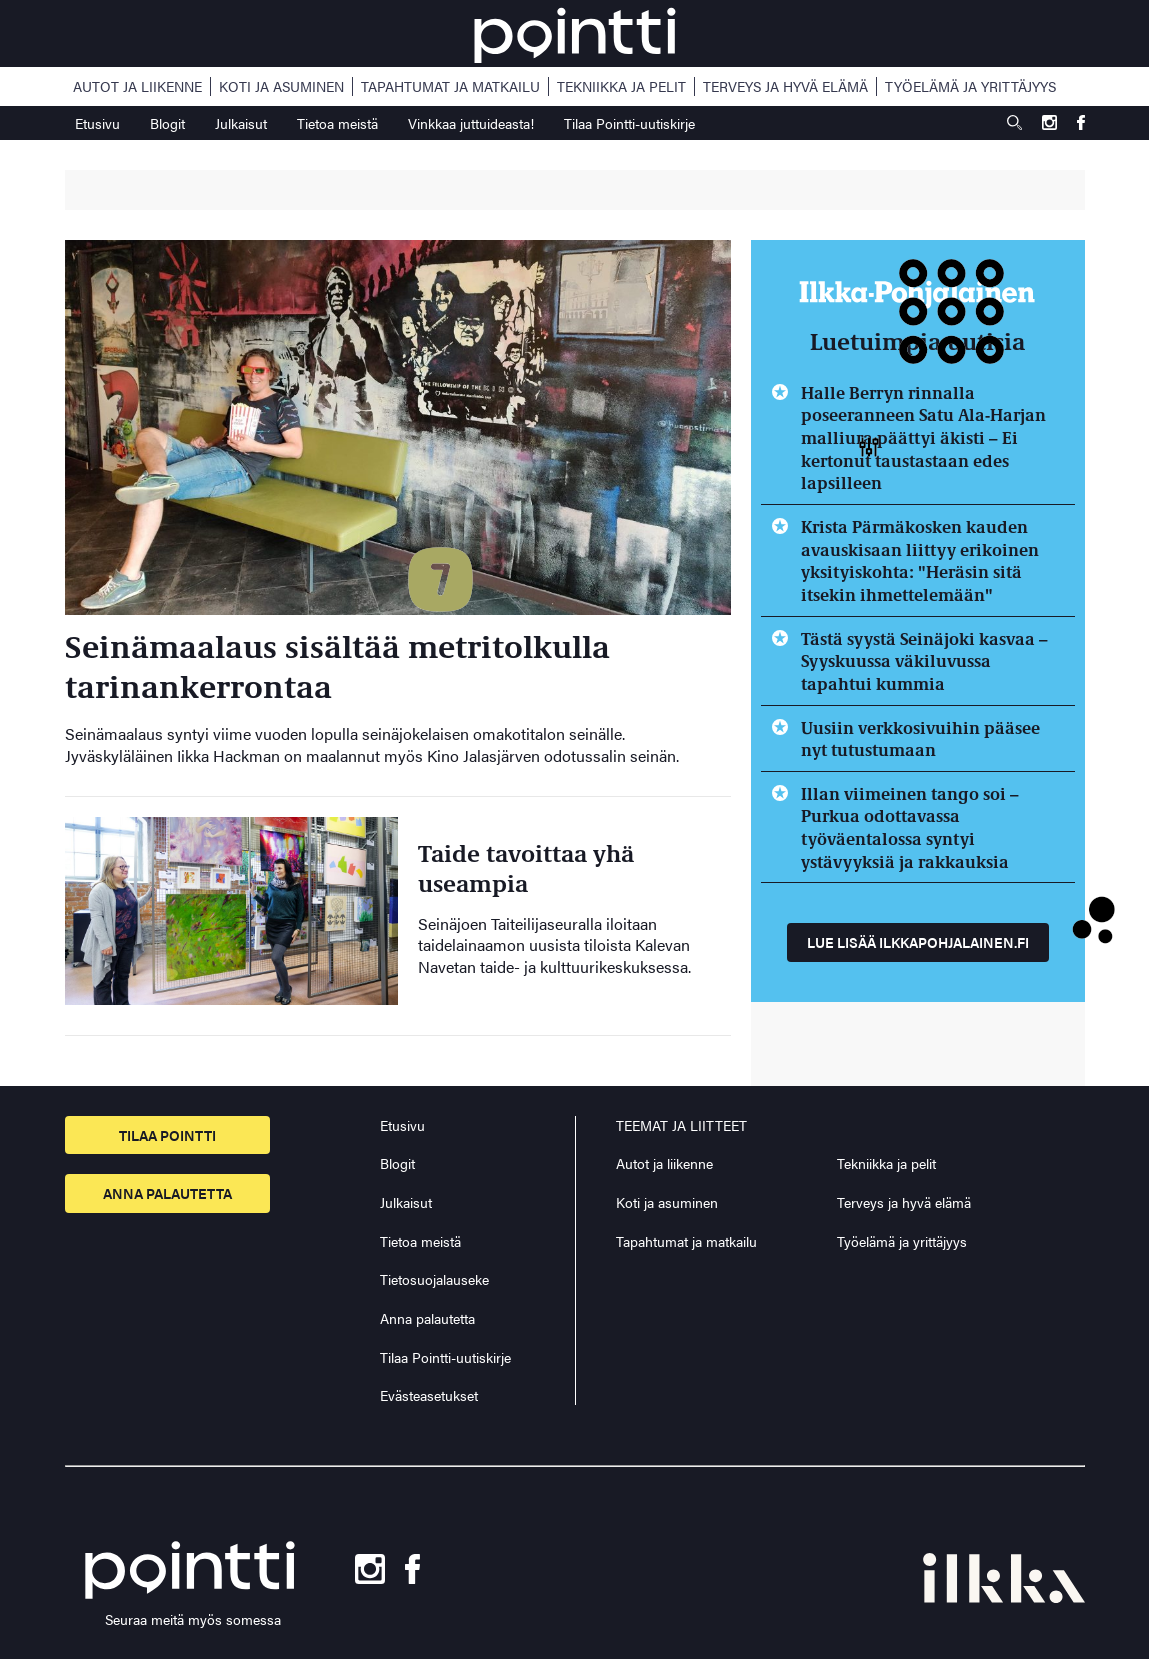 The height and width of the screenshot is (1659, 1149). I want to click on view bubble chart data visualization, so click(1096, 920).